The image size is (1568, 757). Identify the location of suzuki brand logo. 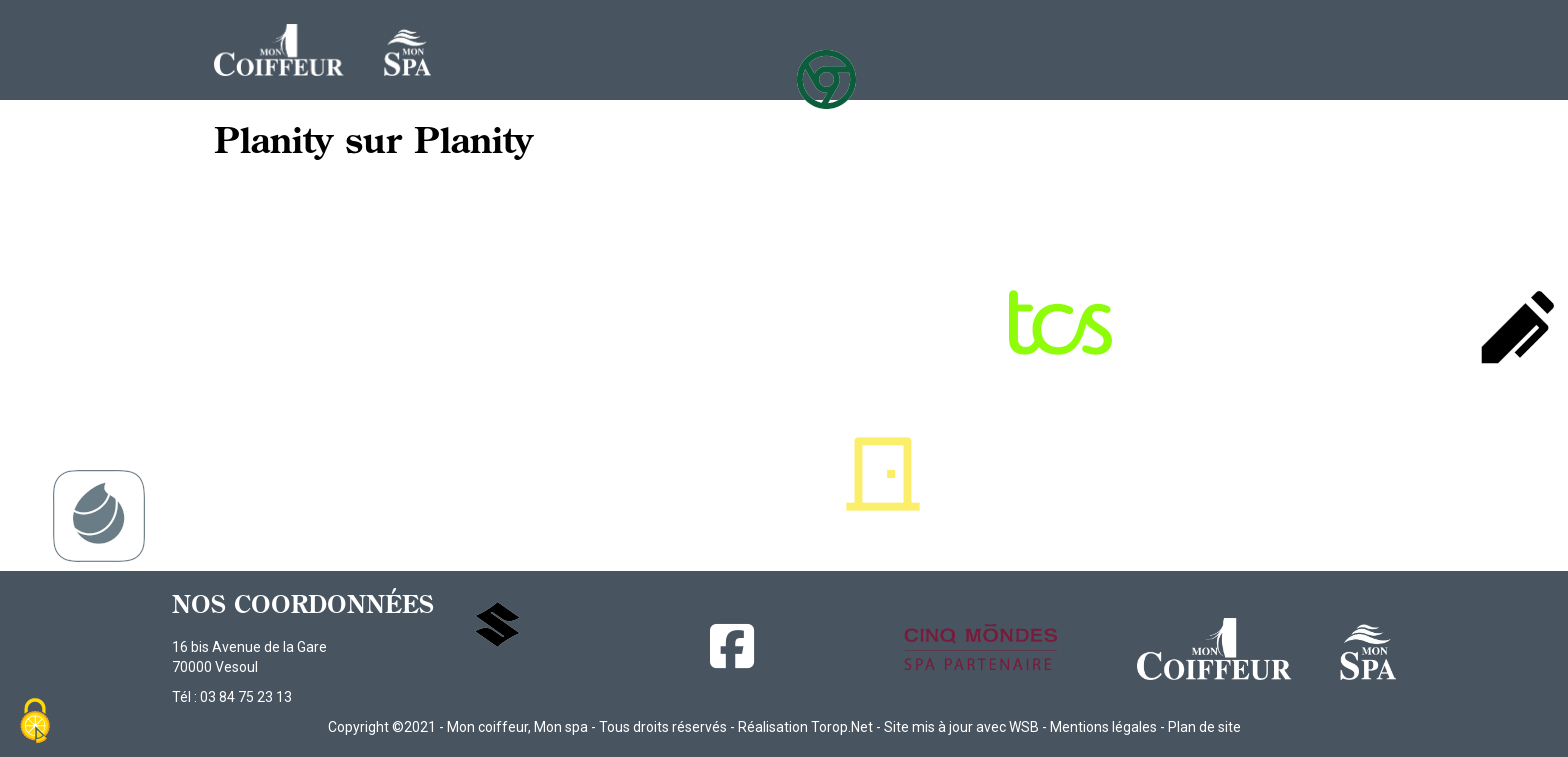
(497, 624).